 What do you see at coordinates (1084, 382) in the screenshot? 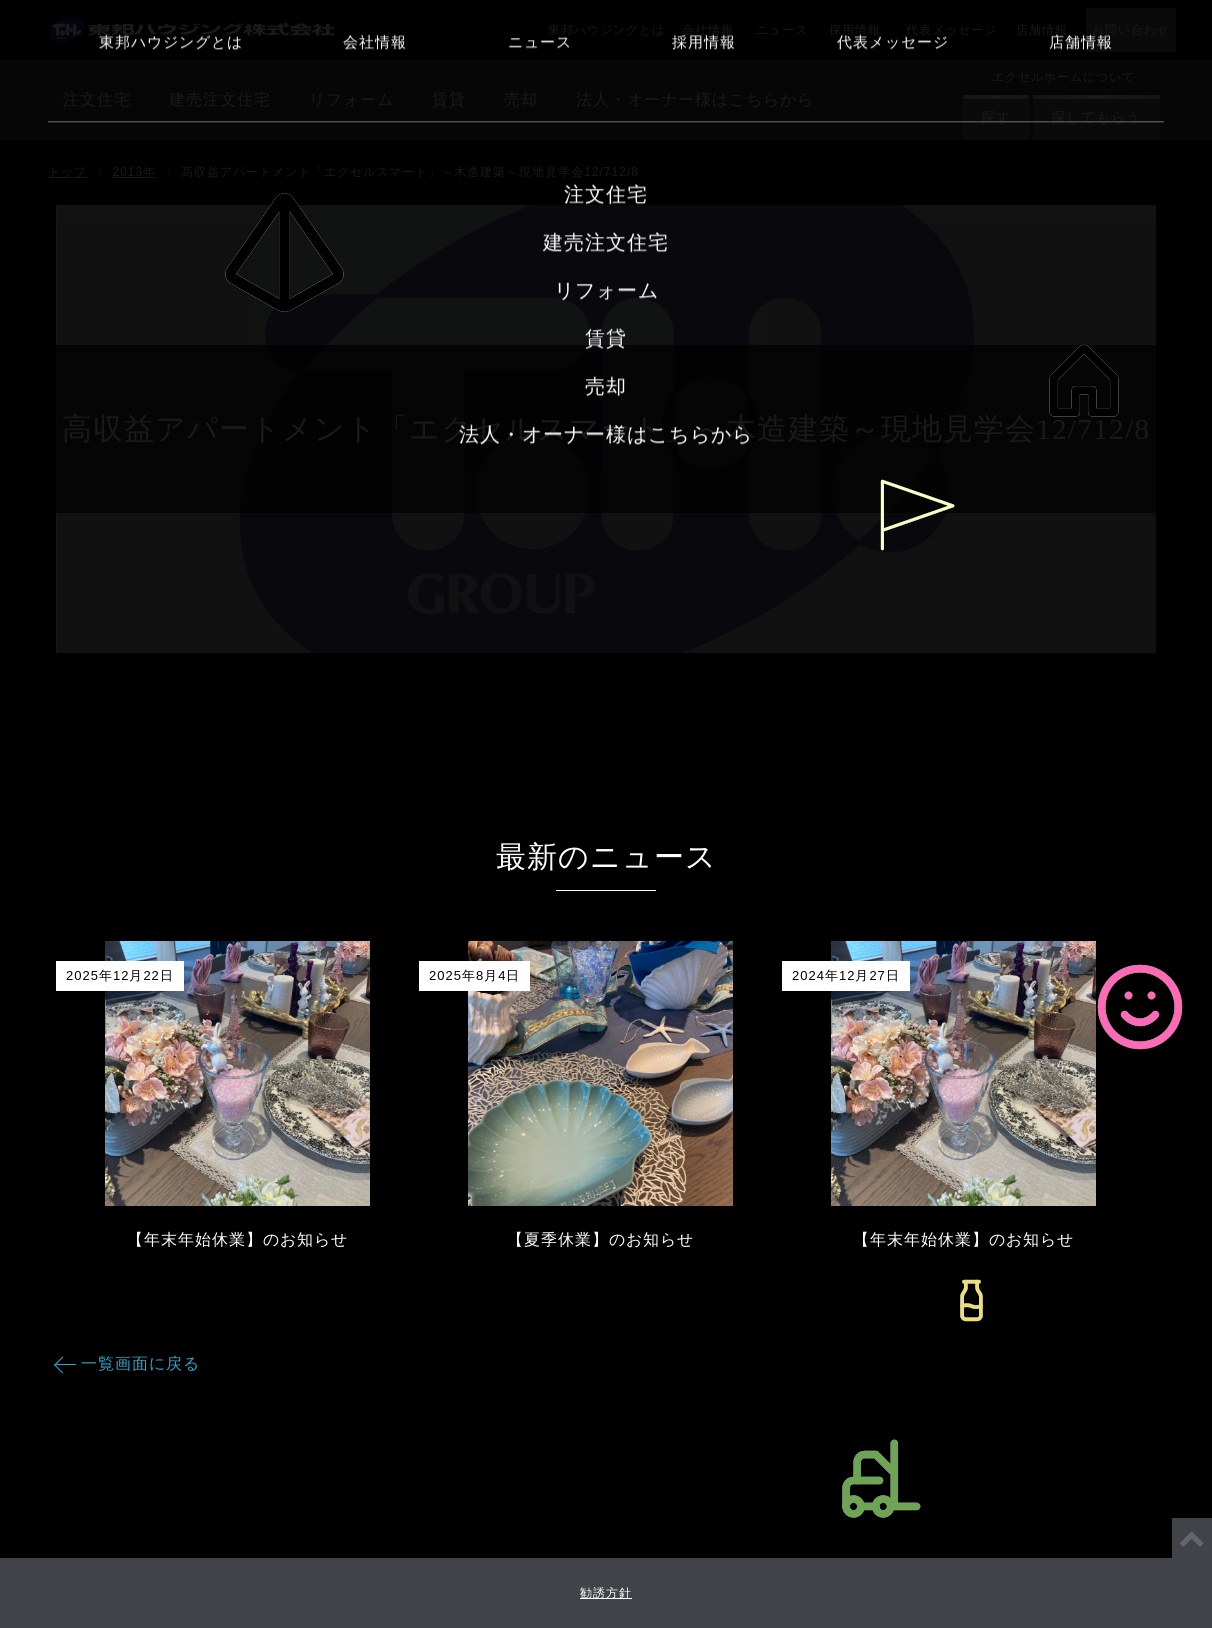
I see `navigate to home screen` at bounding box center [1084, 382].